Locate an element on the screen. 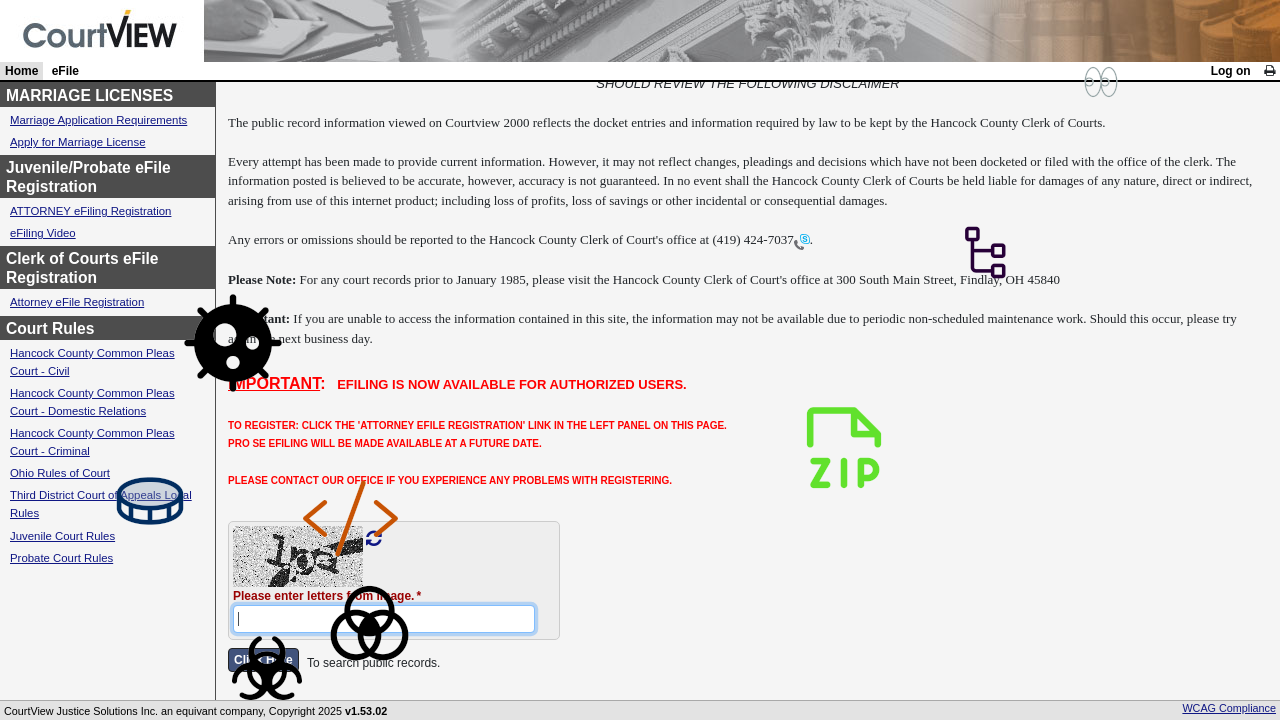 The height and width of the screenshot is (720, 1280). view hierarchical folder structure is located at coordinates (983, 252).